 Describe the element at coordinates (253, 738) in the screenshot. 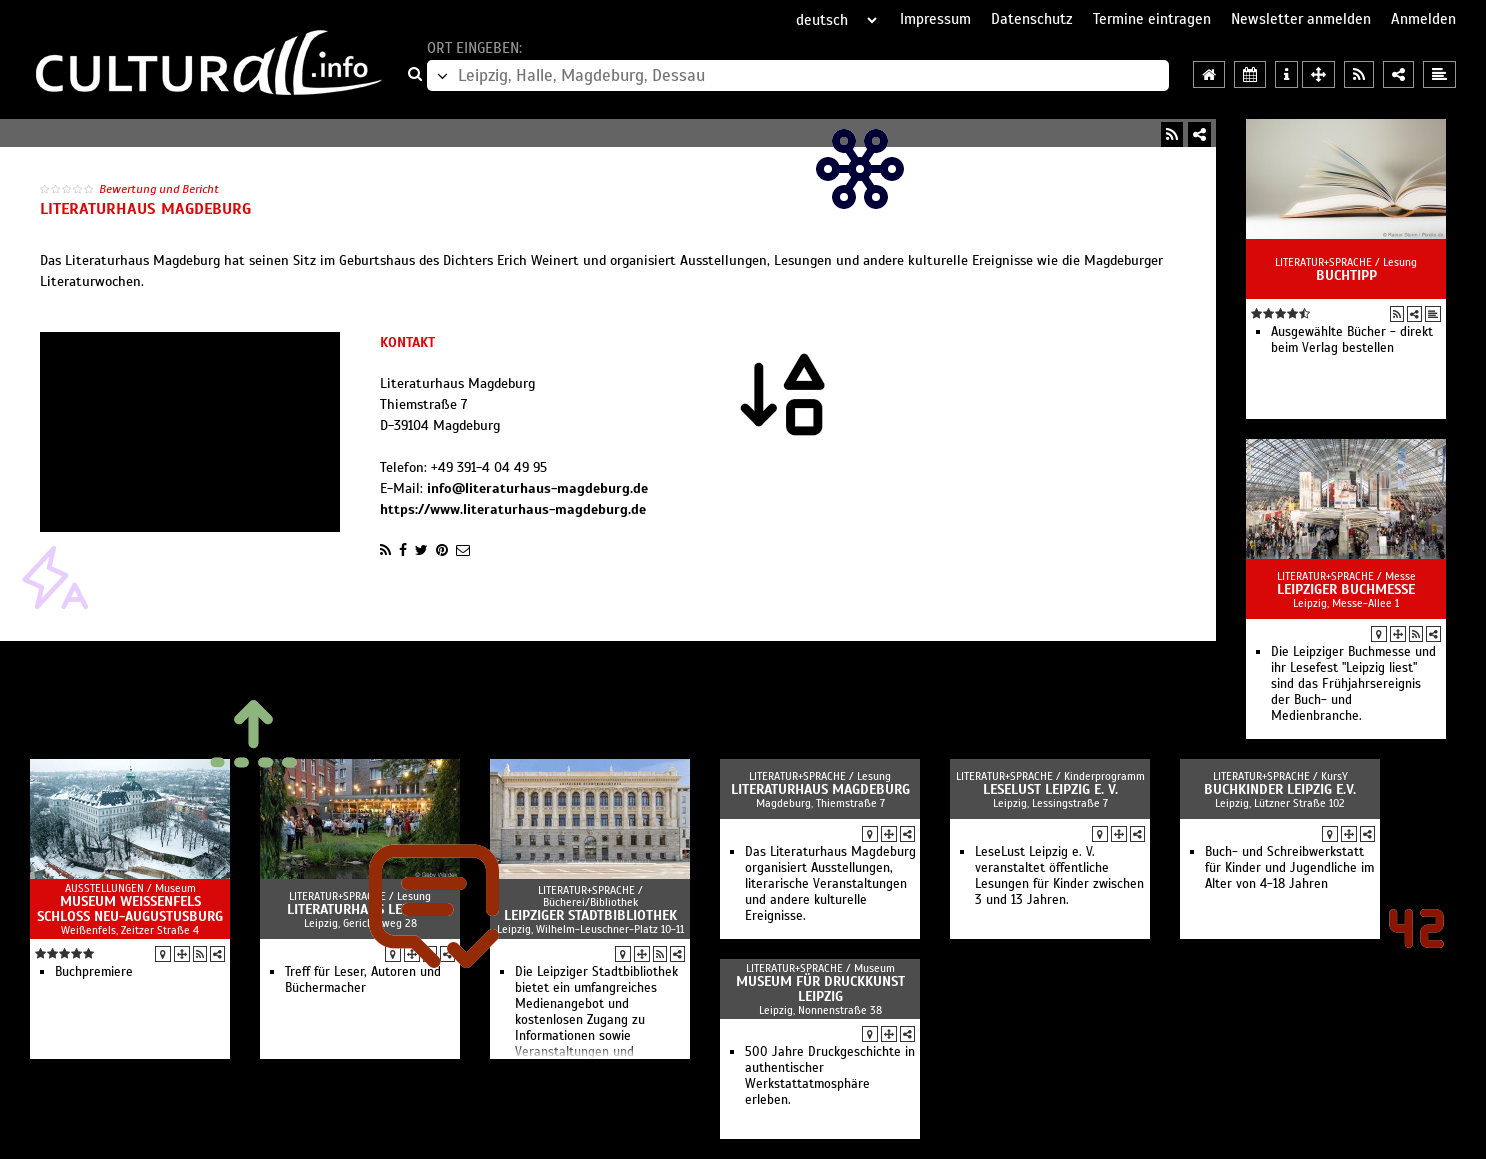

I see `collapse content upward` at that location.